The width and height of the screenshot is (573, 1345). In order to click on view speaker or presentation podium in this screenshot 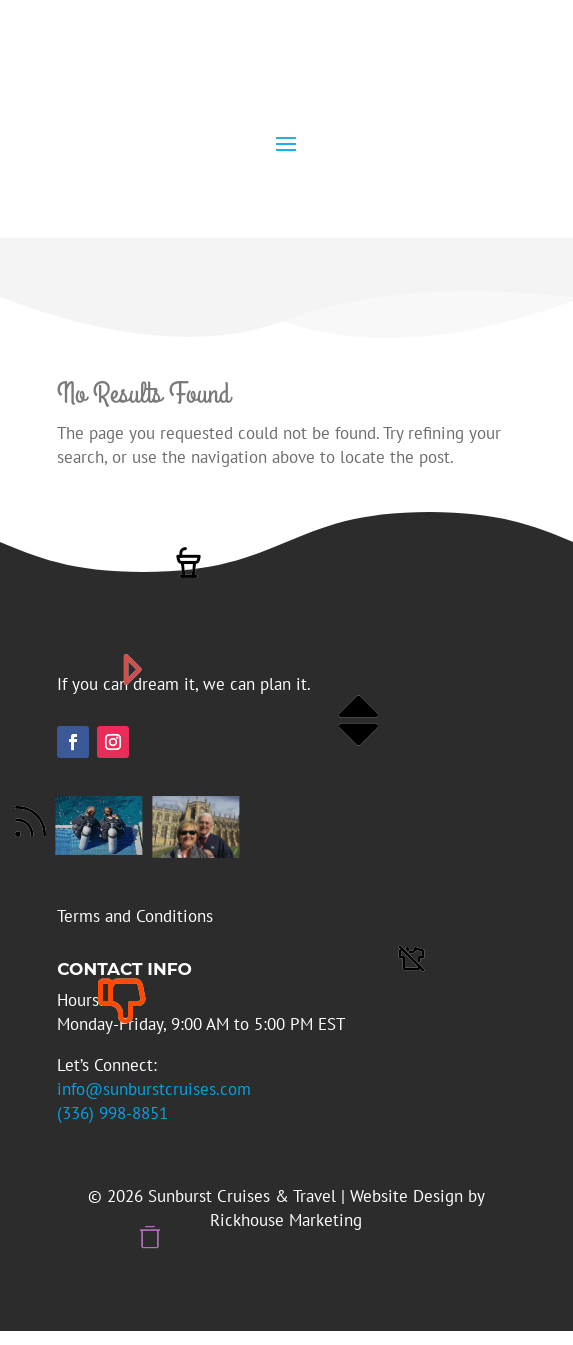, I will do `click(188, 562)`.